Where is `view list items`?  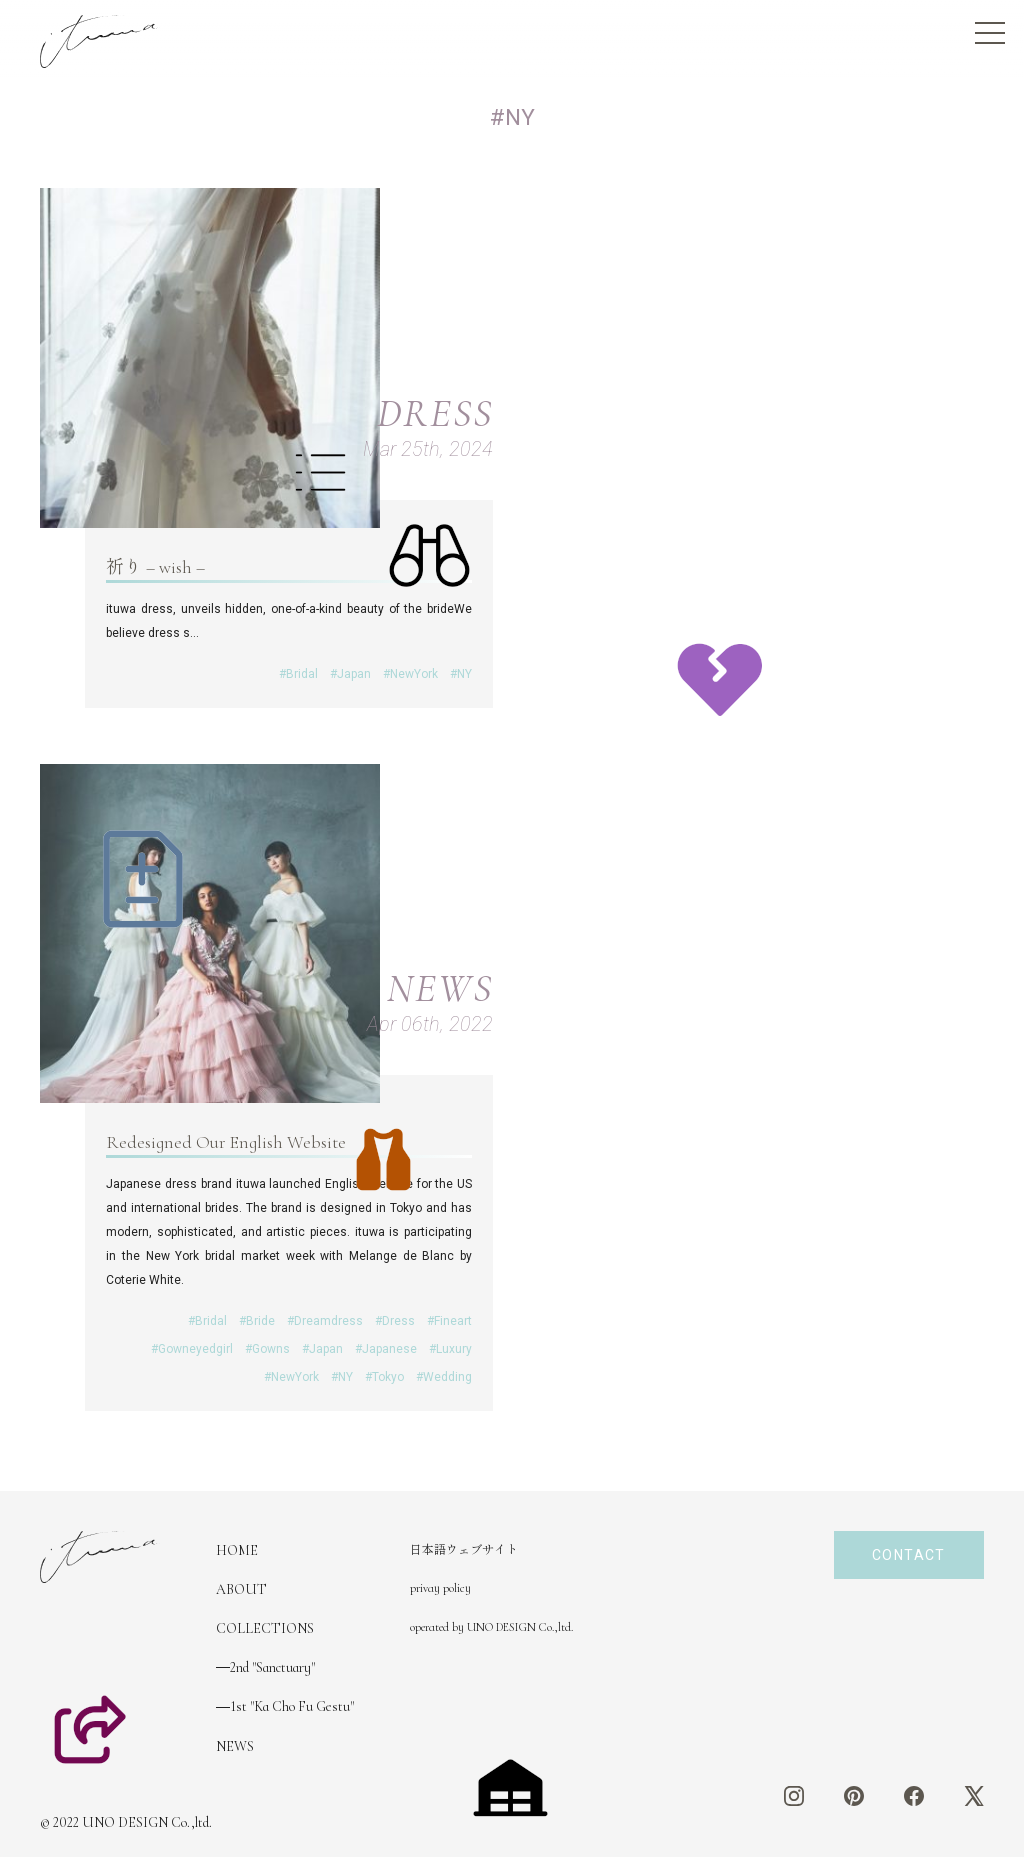
view list items is located at coordinates (320, 472).